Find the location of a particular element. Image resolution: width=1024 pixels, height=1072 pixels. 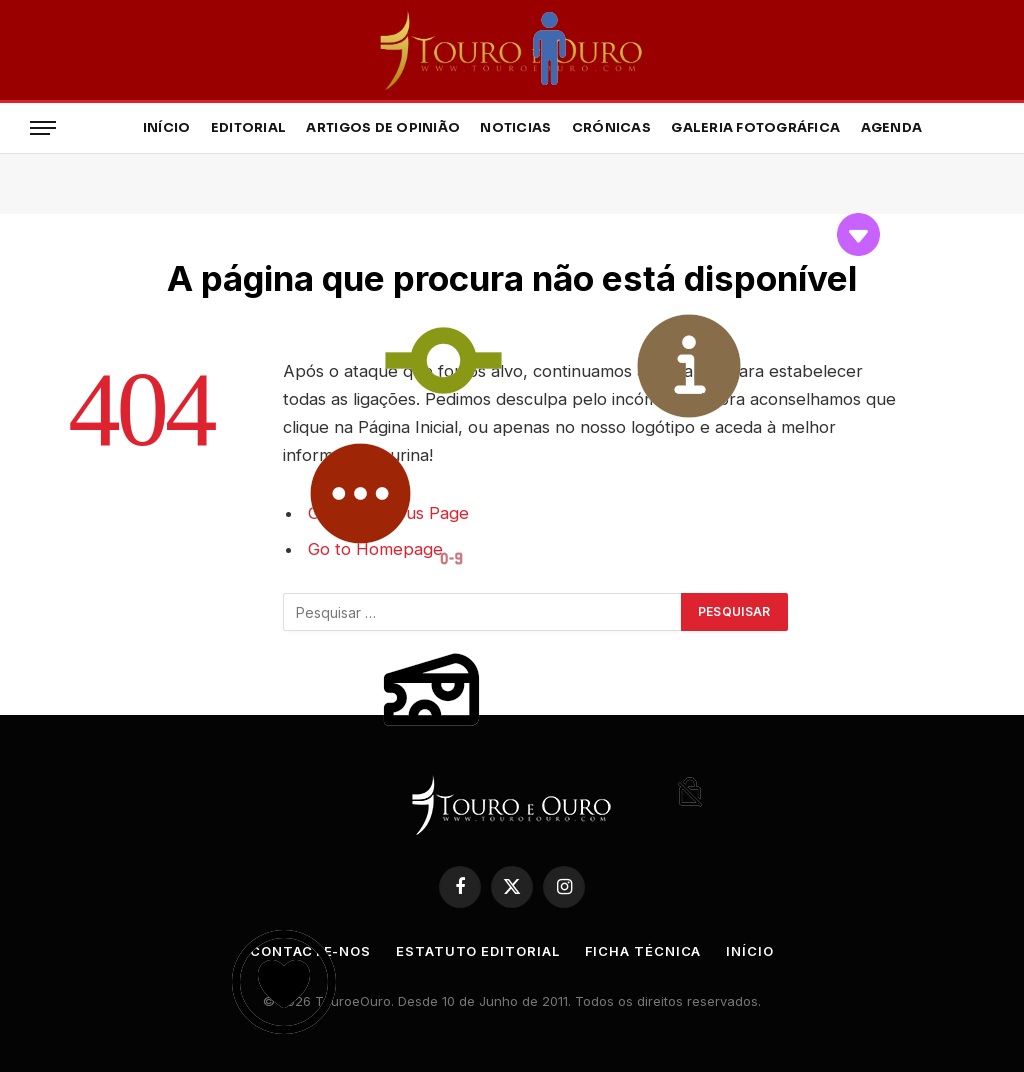

sort items in ascending numerical order is located at coordinates (451, 558).